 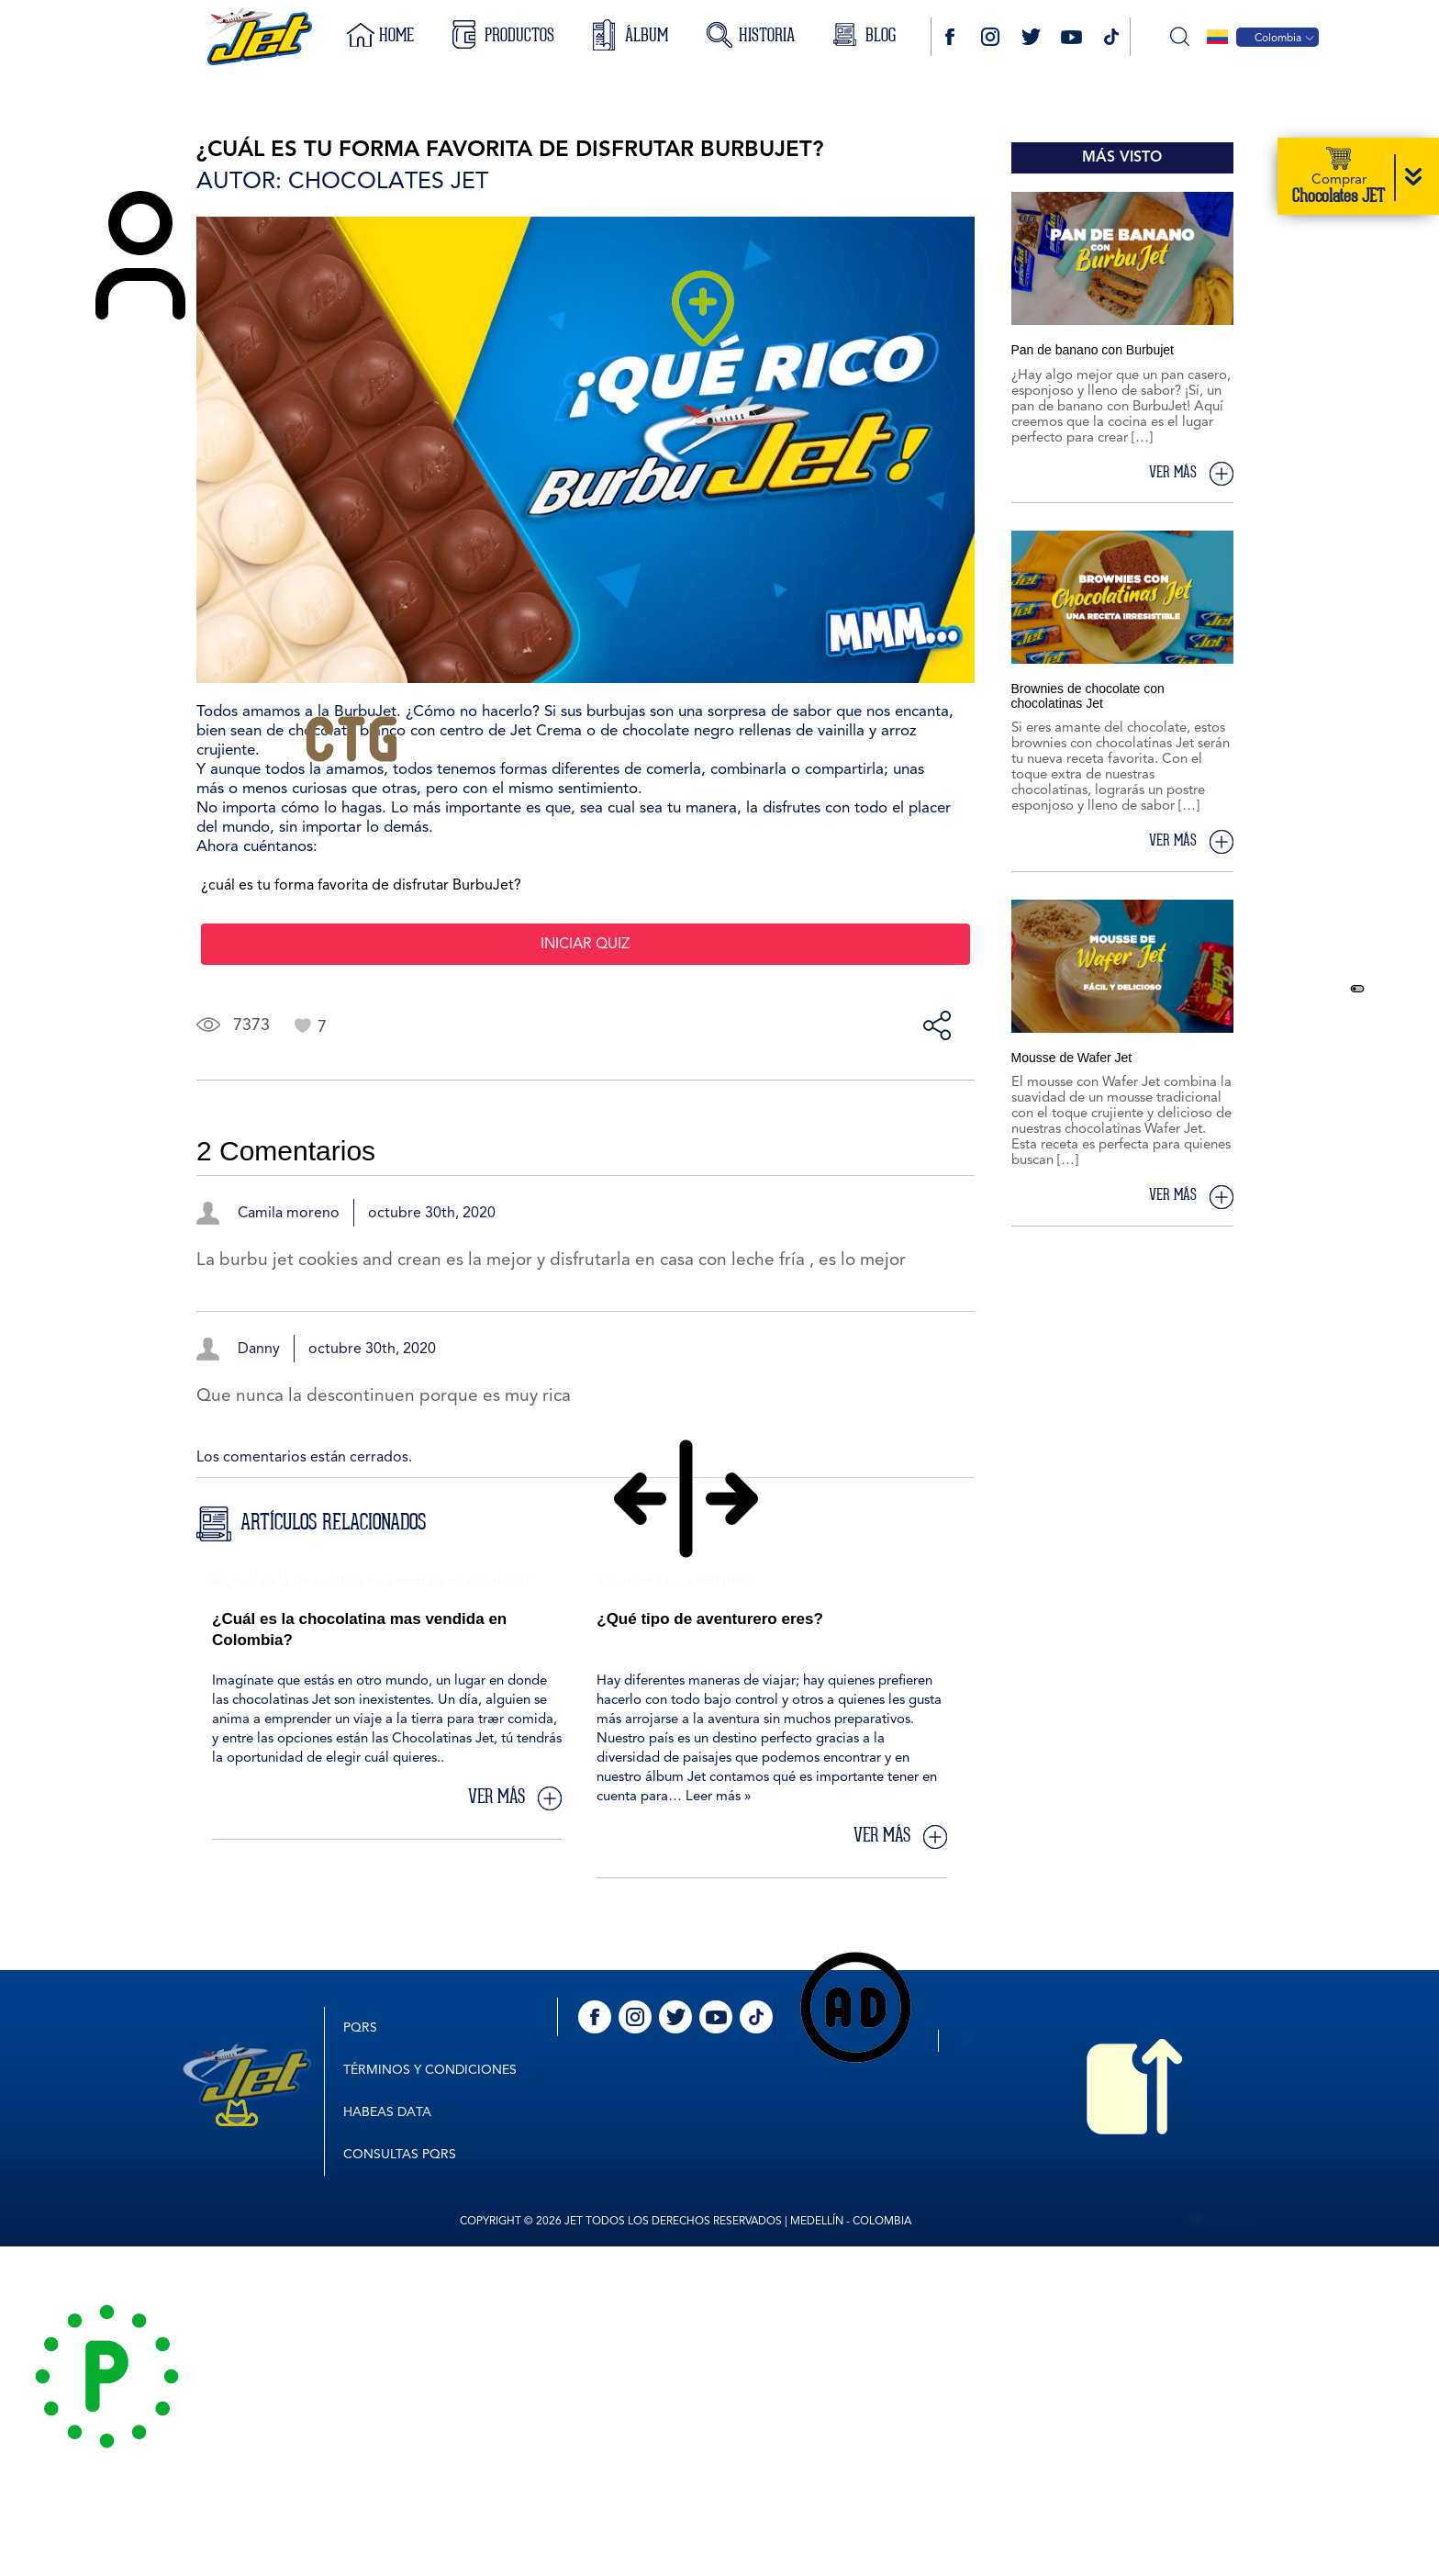 I want to click on indicates parking availability or location, so click(x=106, y=2376).